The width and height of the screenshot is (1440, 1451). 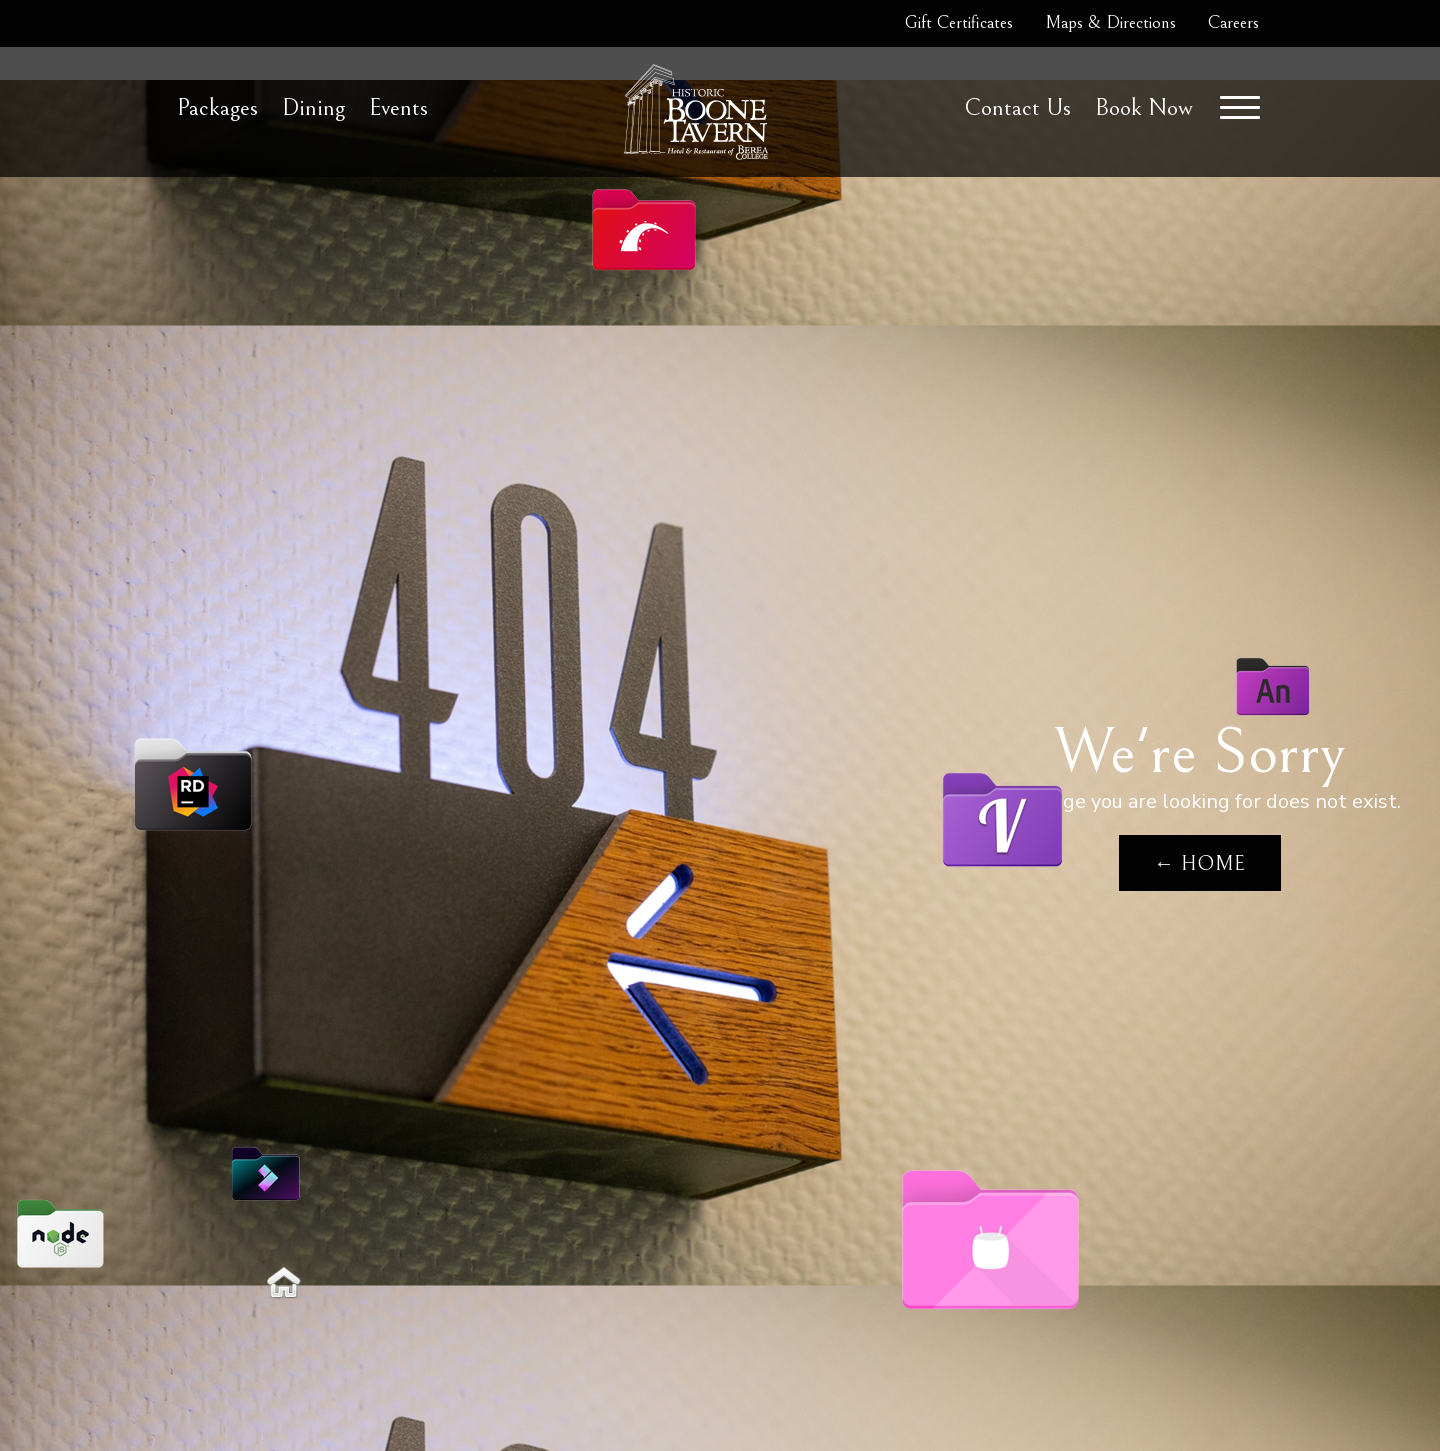 I want to click on open folder containing Adobe Animate project files, so click(x=1272, y=688).